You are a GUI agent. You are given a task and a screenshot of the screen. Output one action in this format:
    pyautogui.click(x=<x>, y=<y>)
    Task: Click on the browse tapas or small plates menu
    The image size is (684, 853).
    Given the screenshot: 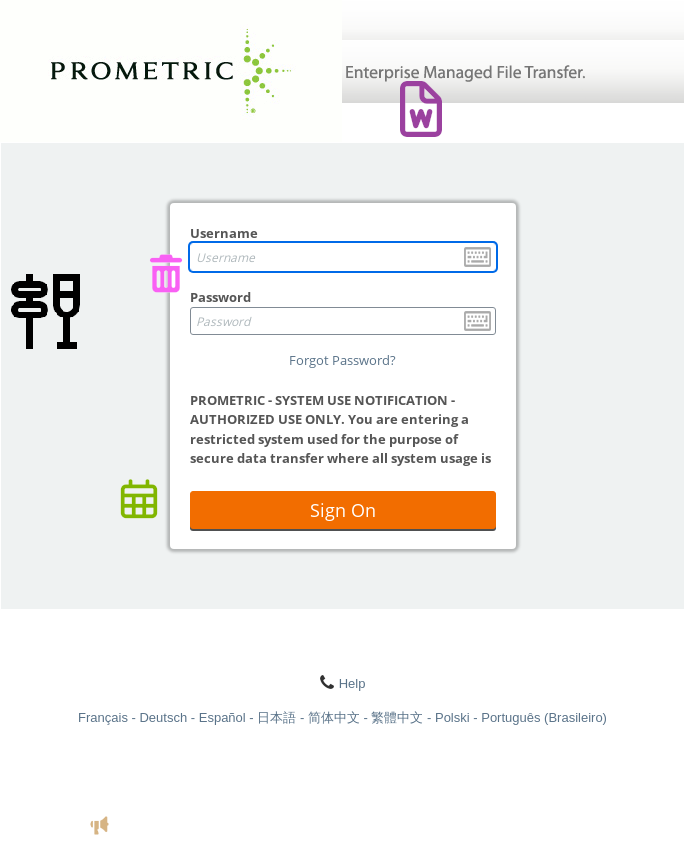 What is the action you would take?
    pyautogui.click(x=46, y=311)
    